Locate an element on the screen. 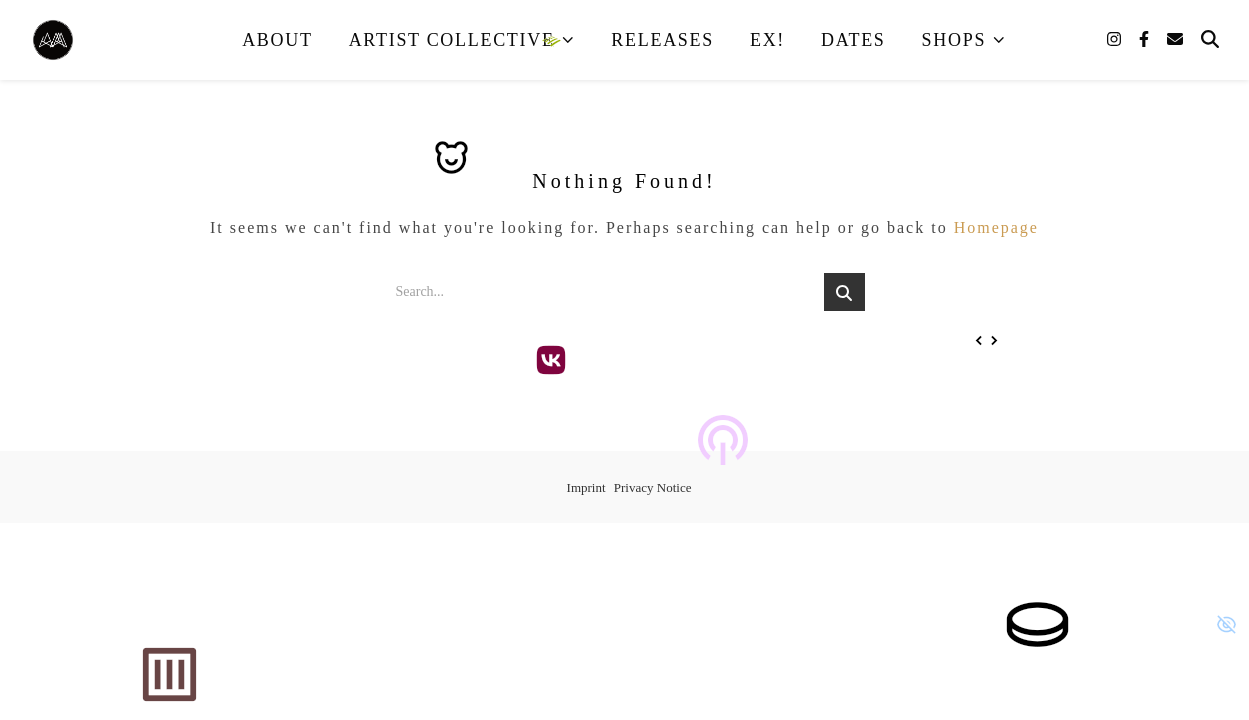 The width and height of the screenshot is (1249, 720). open VK social network app is located at coordinates (551, 360).